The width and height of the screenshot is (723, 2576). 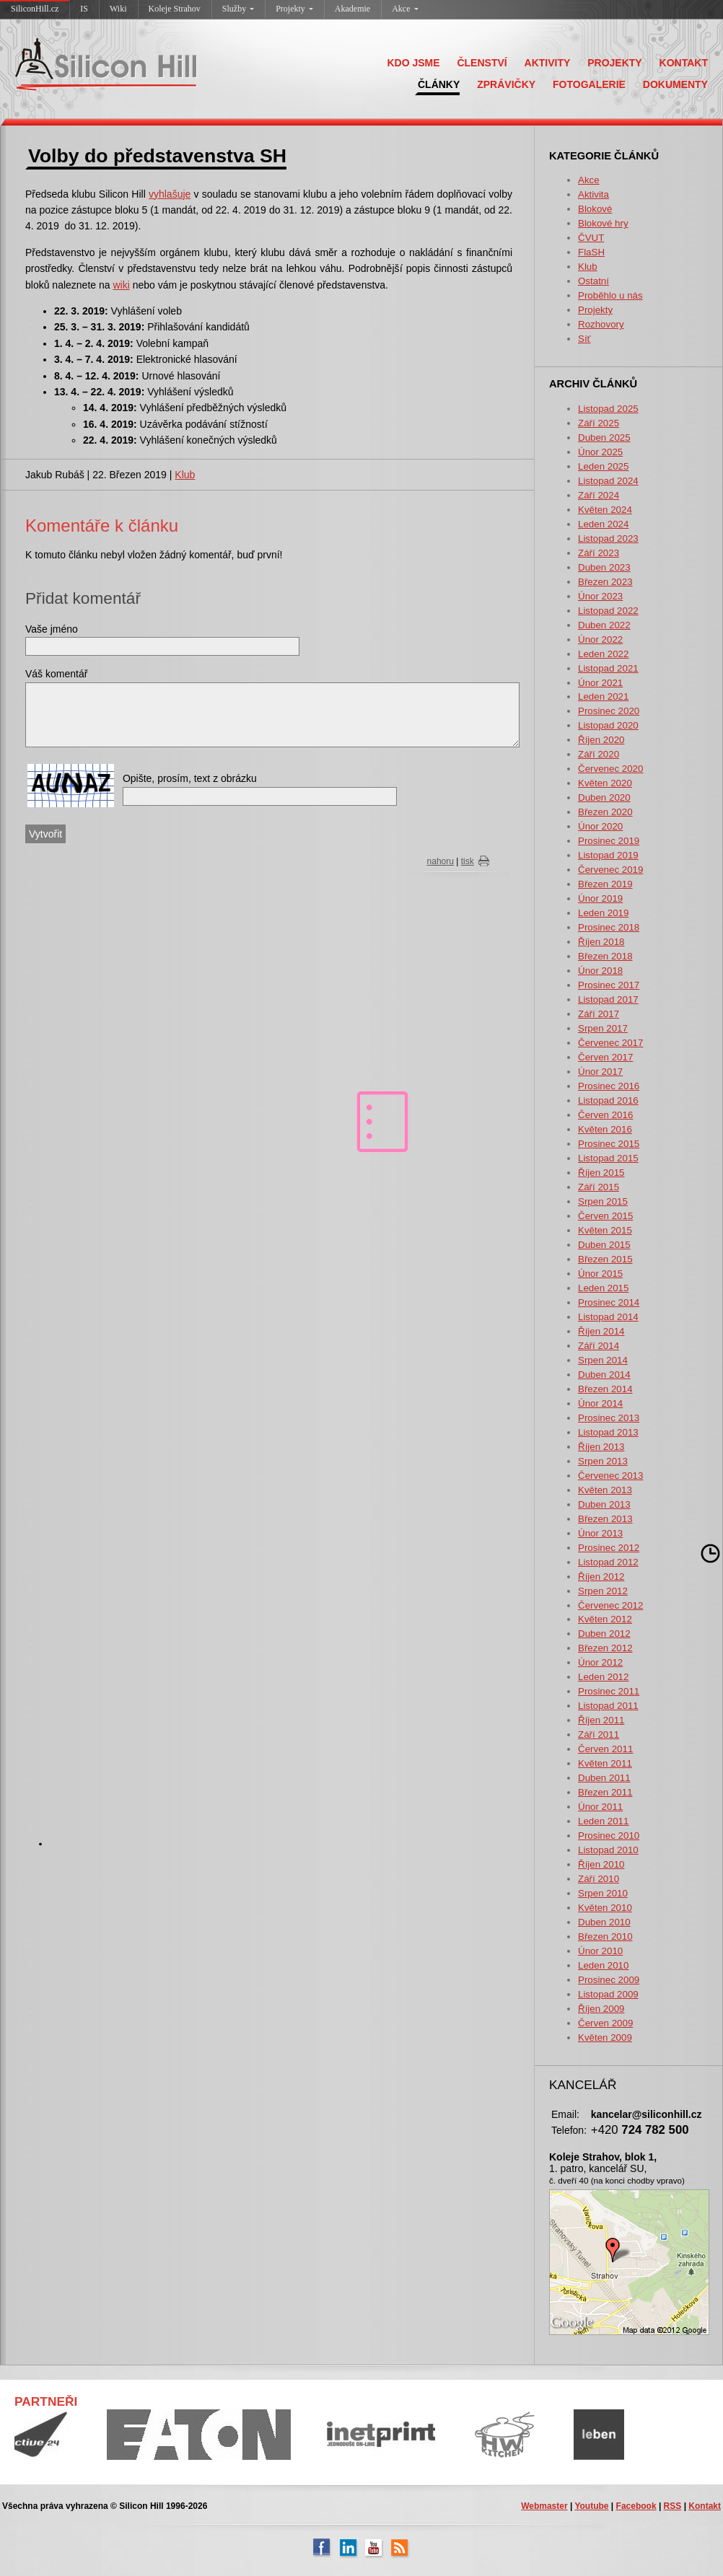 What do you see at coordinates (710, 1553) in the screenshot?
I see `view time or clock settings` at bounding box center [710, 1553].